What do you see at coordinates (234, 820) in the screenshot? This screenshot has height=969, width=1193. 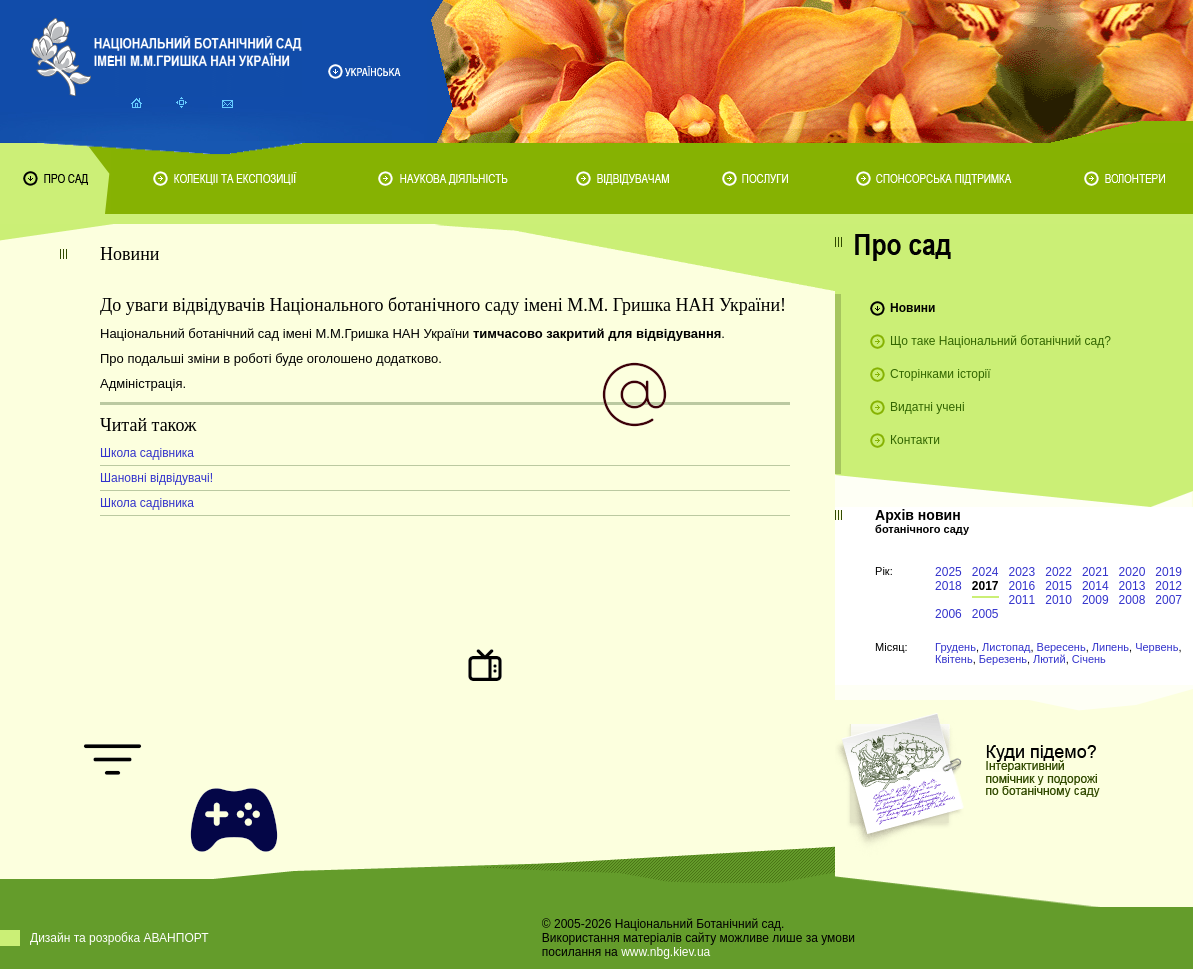 I see `access gaming features or settings` at bounding box center [234, 820].